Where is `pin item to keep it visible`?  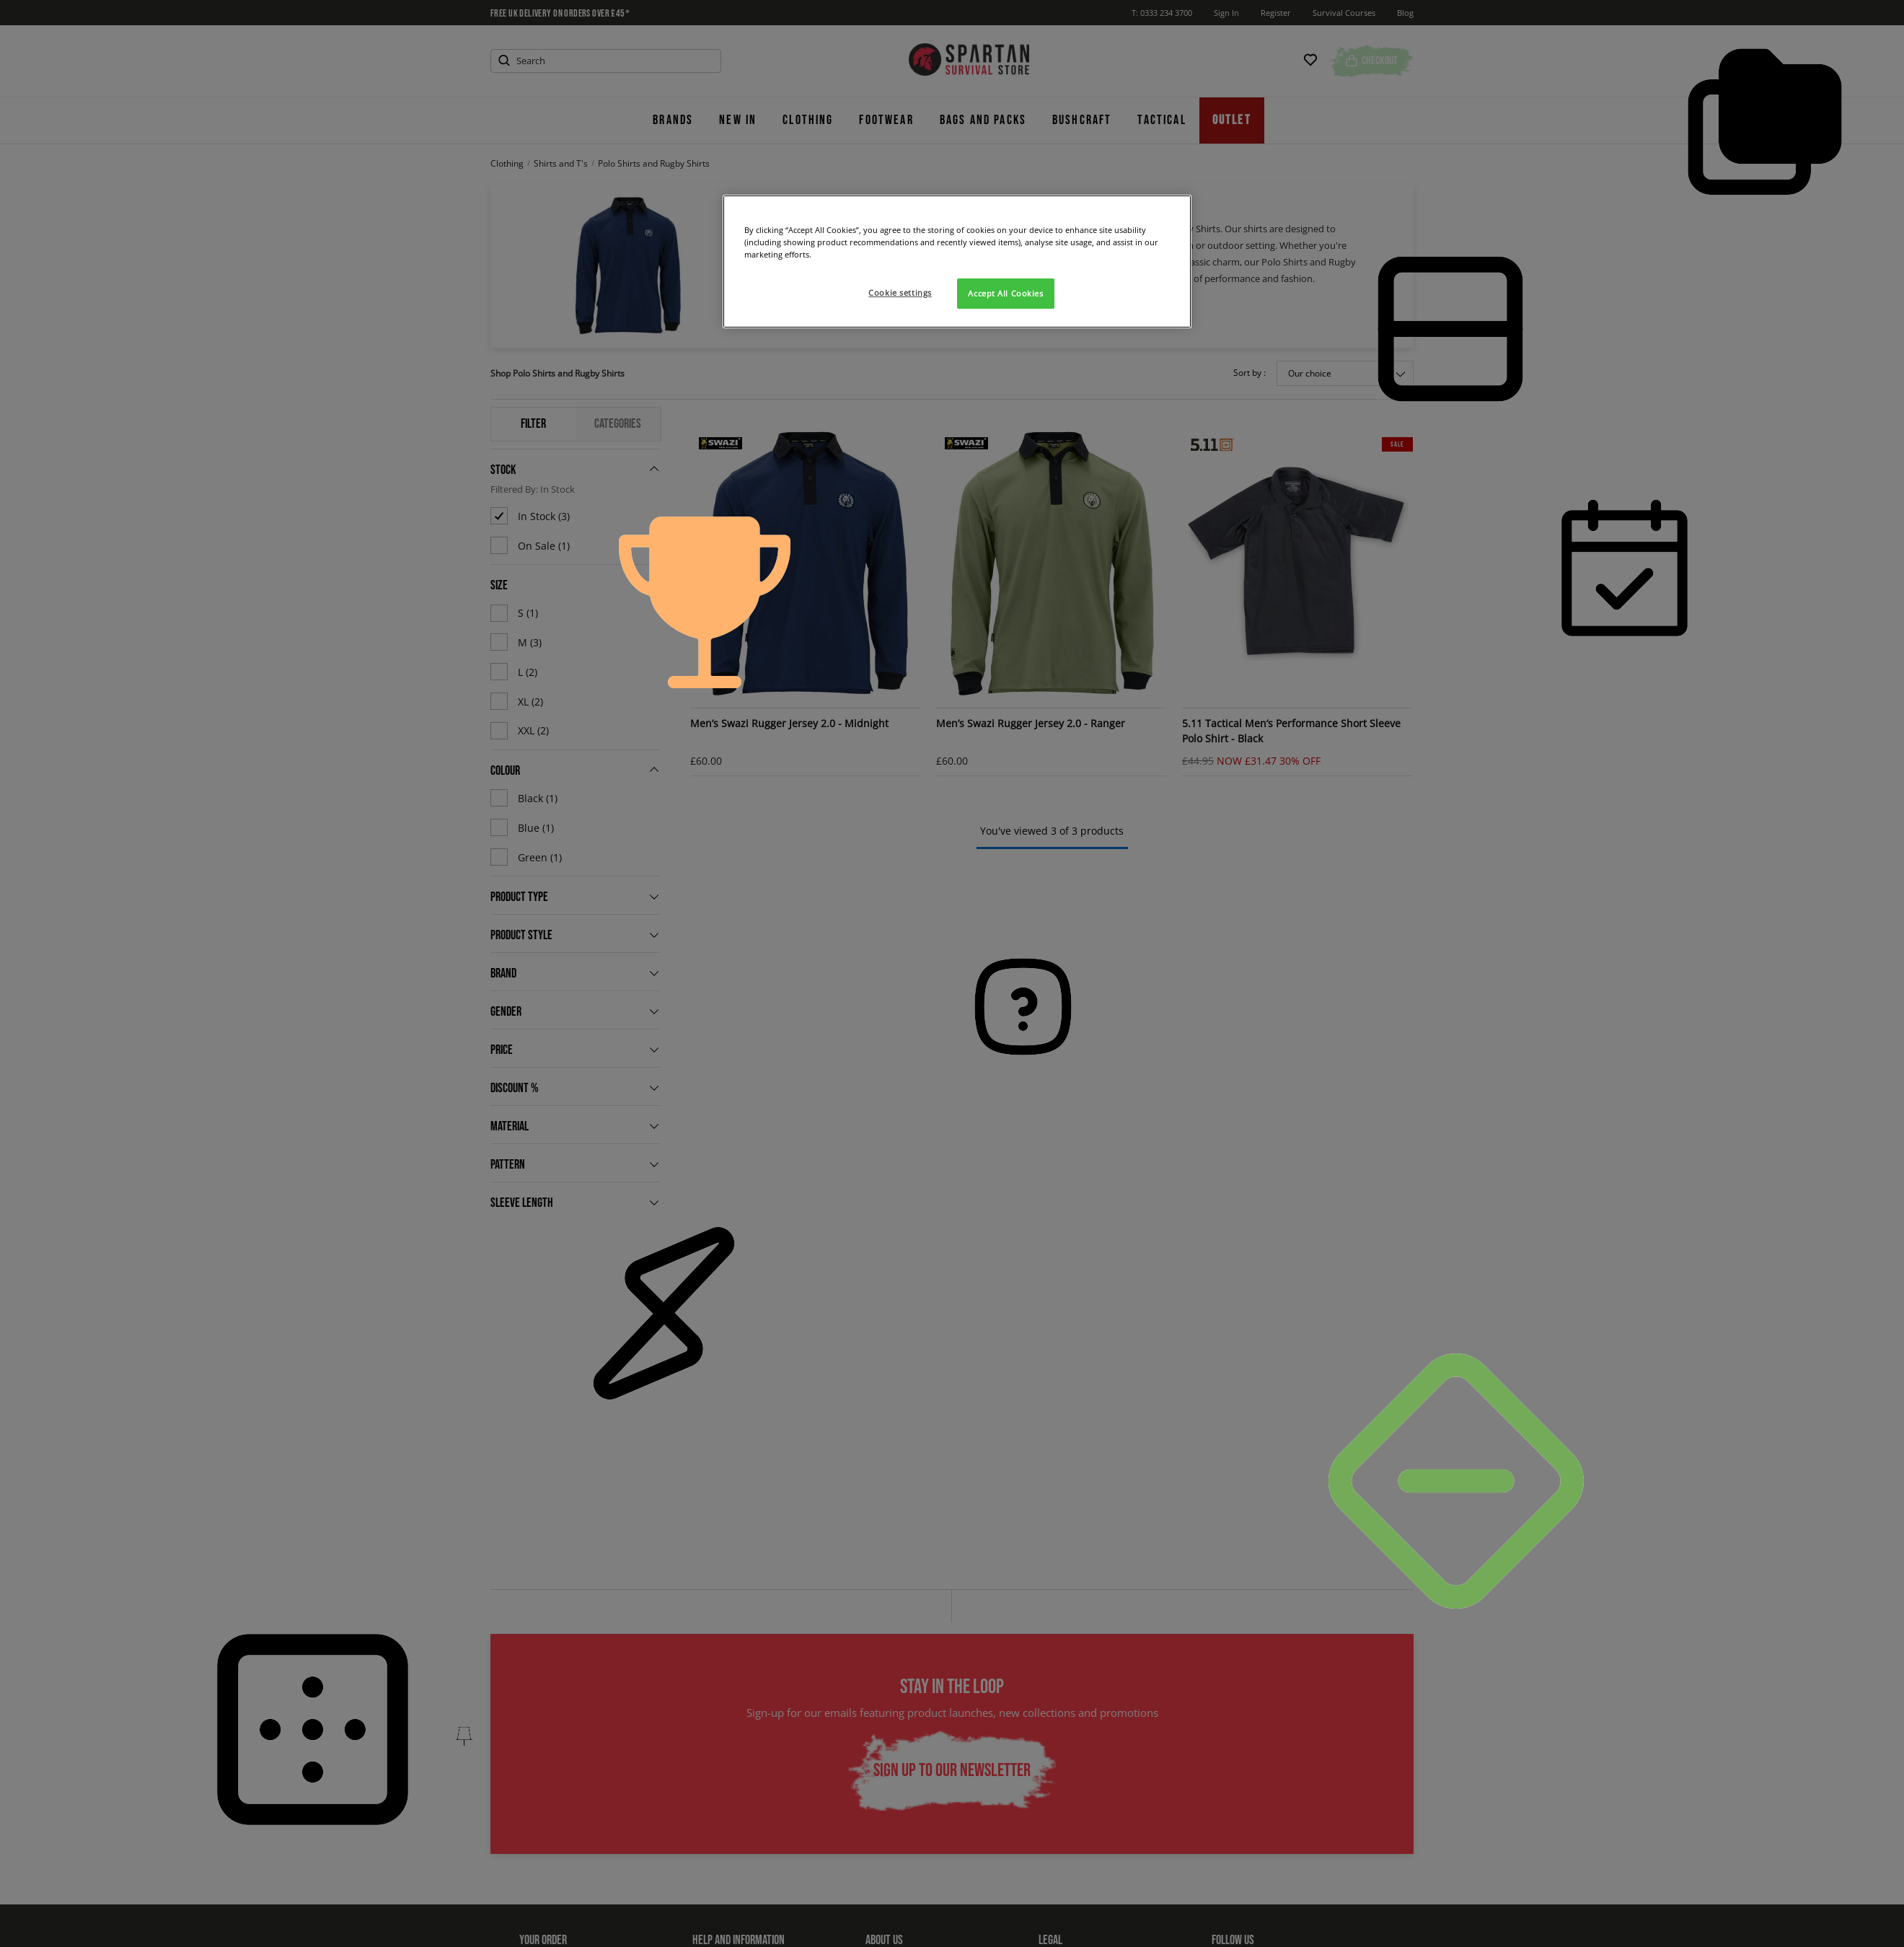 pin item to keep it visible is located at coordinates (464, 1735).